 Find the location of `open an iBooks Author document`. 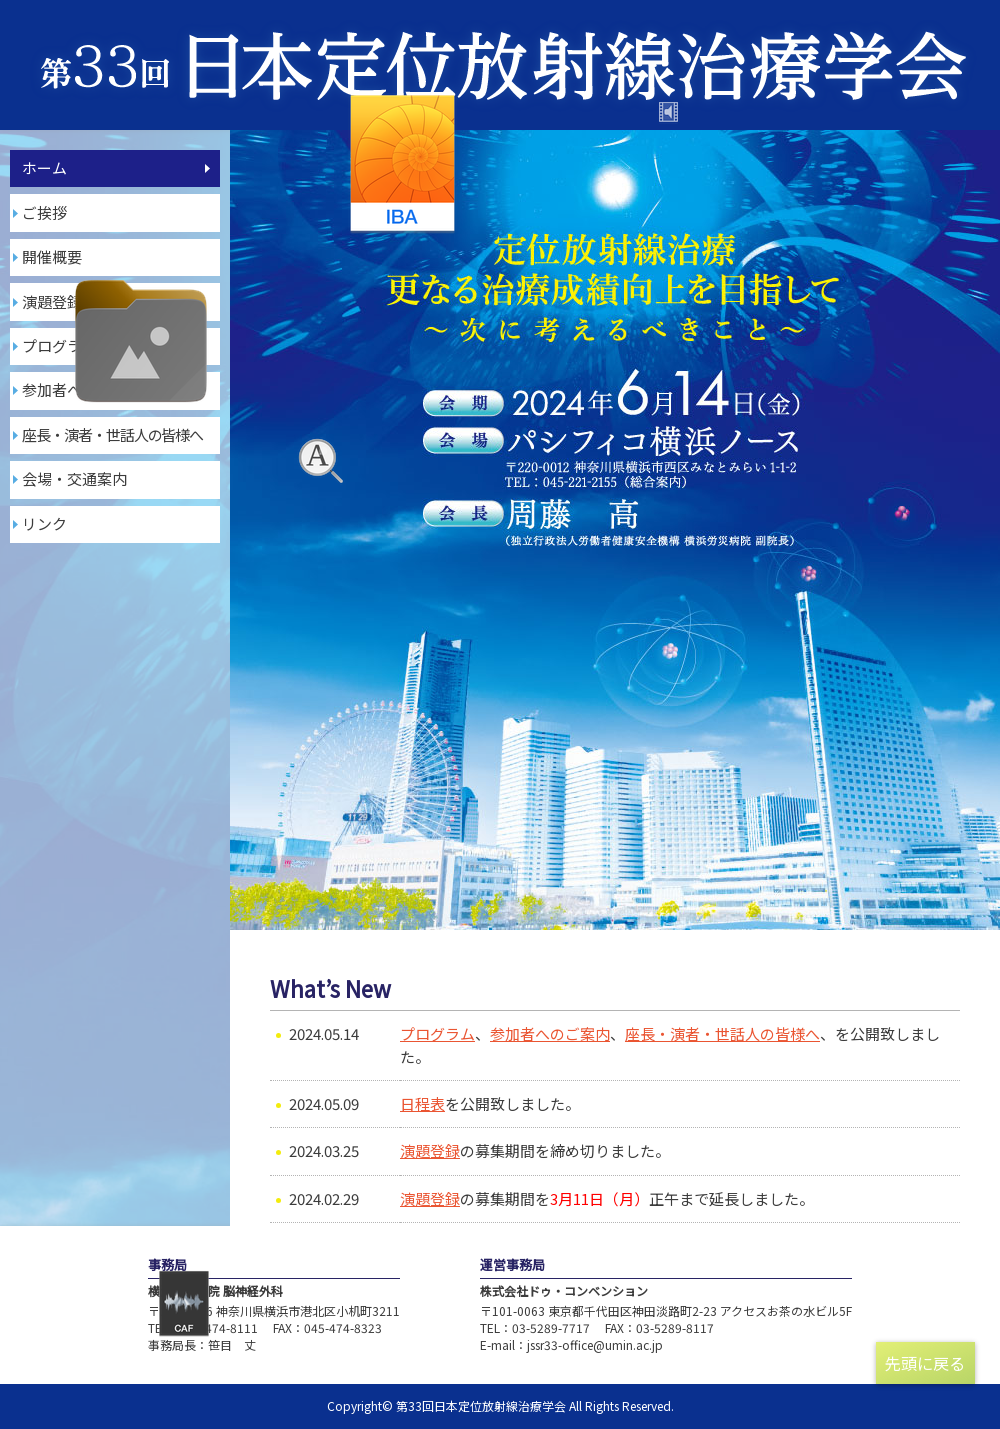

open an iBooks Author document is located at coordinates (402, 166).